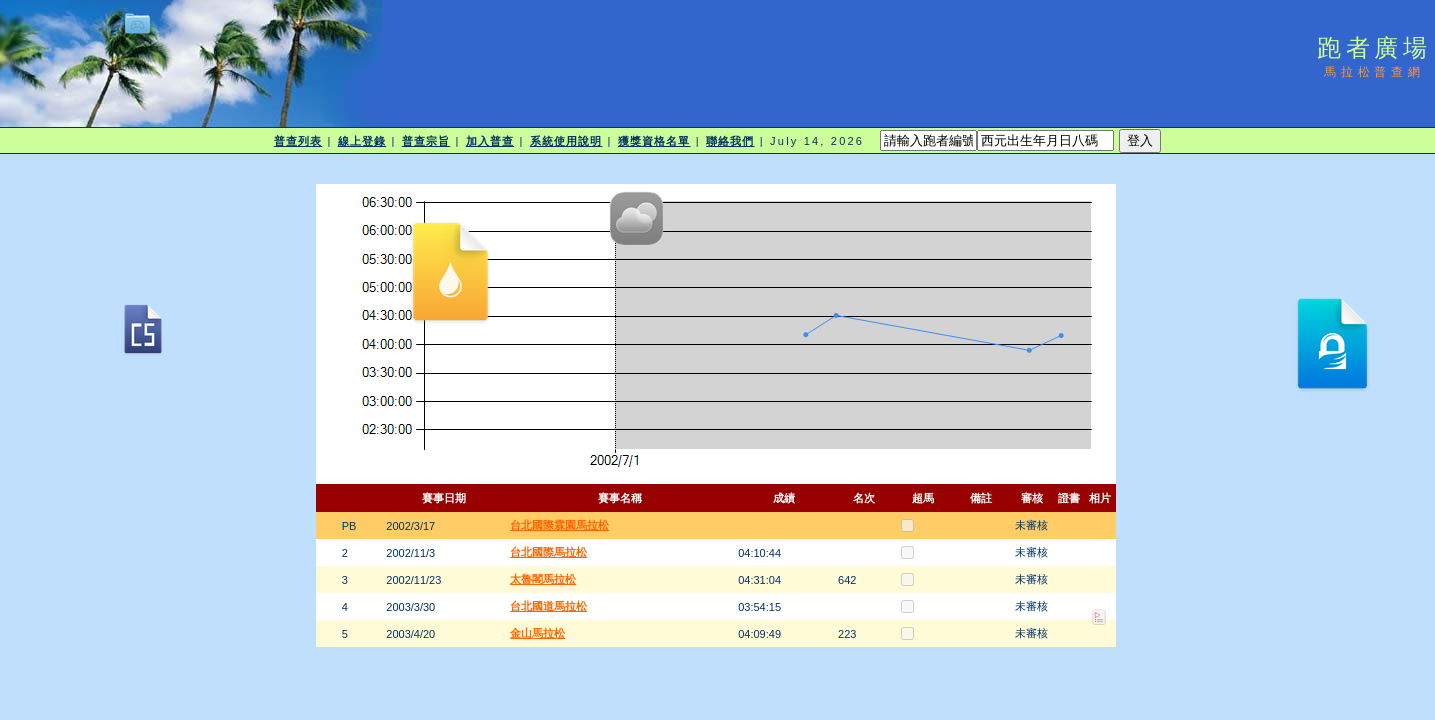 Image resolution: width=1435 pixels, height=720 pixels. Describe the element at coordinates (450, 271) in the screenshot. I see `an ICC color profile file` at that location.